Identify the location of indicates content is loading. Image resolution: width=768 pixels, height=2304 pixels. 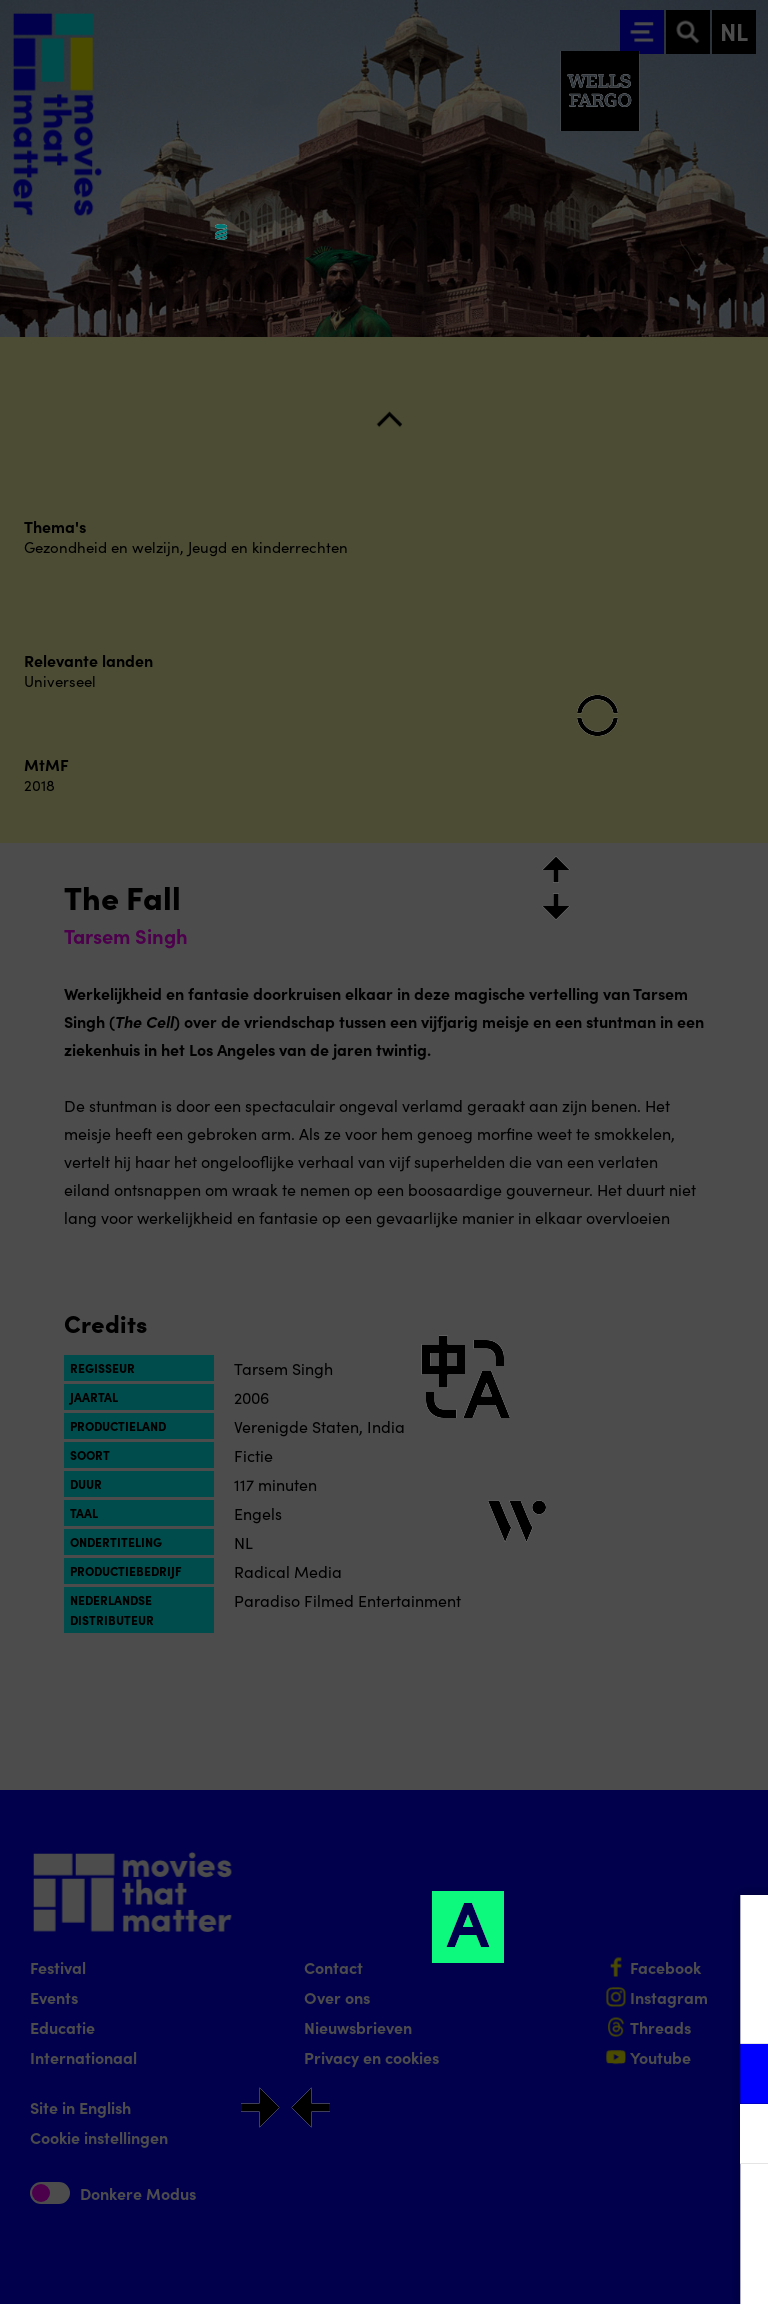
(597, 715).